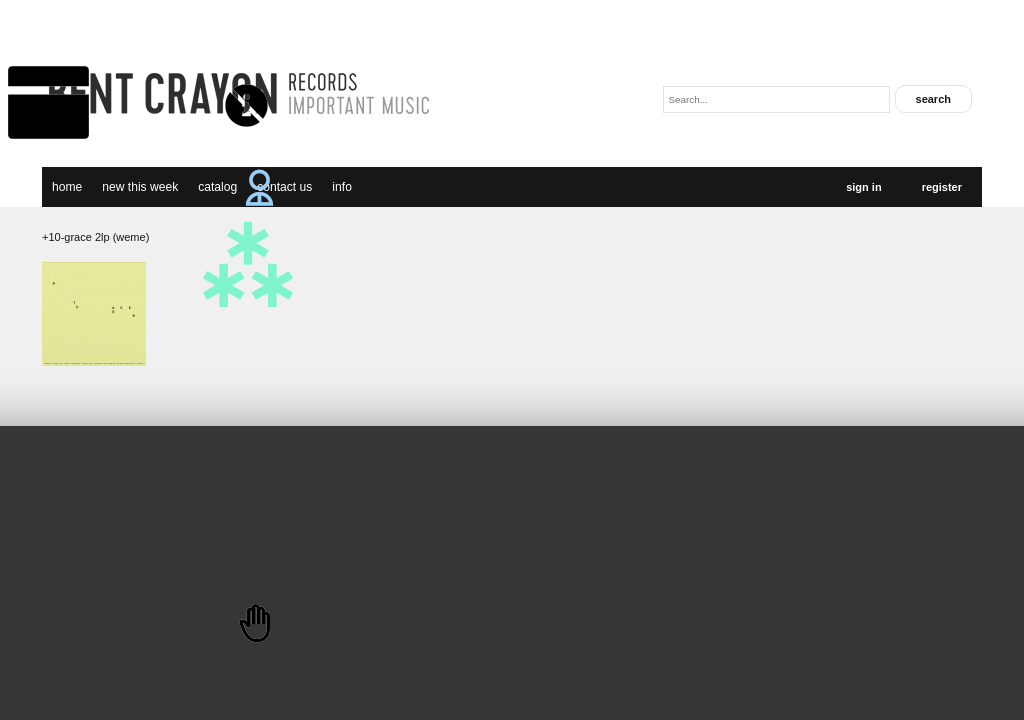 This screenshot has width=1024, height=720. What do you see at coordinates (248, 267) in the screenshot?
I see `connect to the fediverse network` at bounding box center [248, 267].